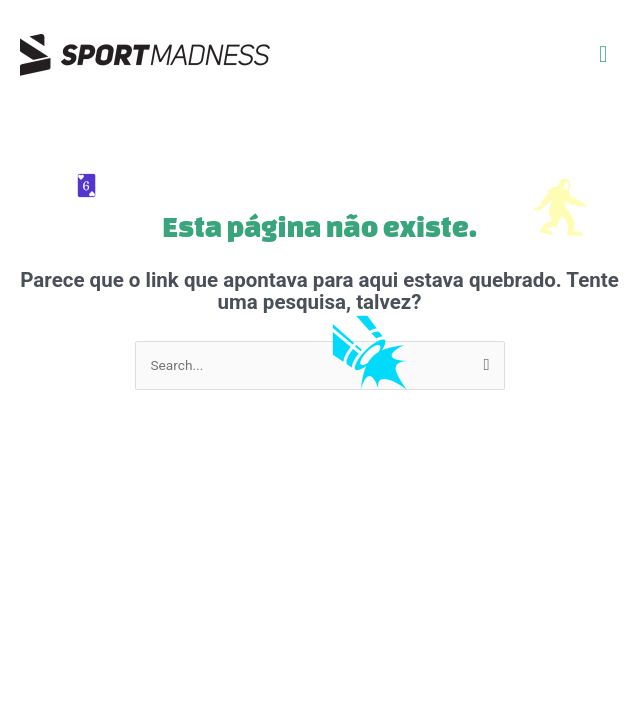  What do you see at coordinates (559, 207) in the screenshot?
I see `sasquatch or bigfoot character selection` at bounding box center [559, 207].